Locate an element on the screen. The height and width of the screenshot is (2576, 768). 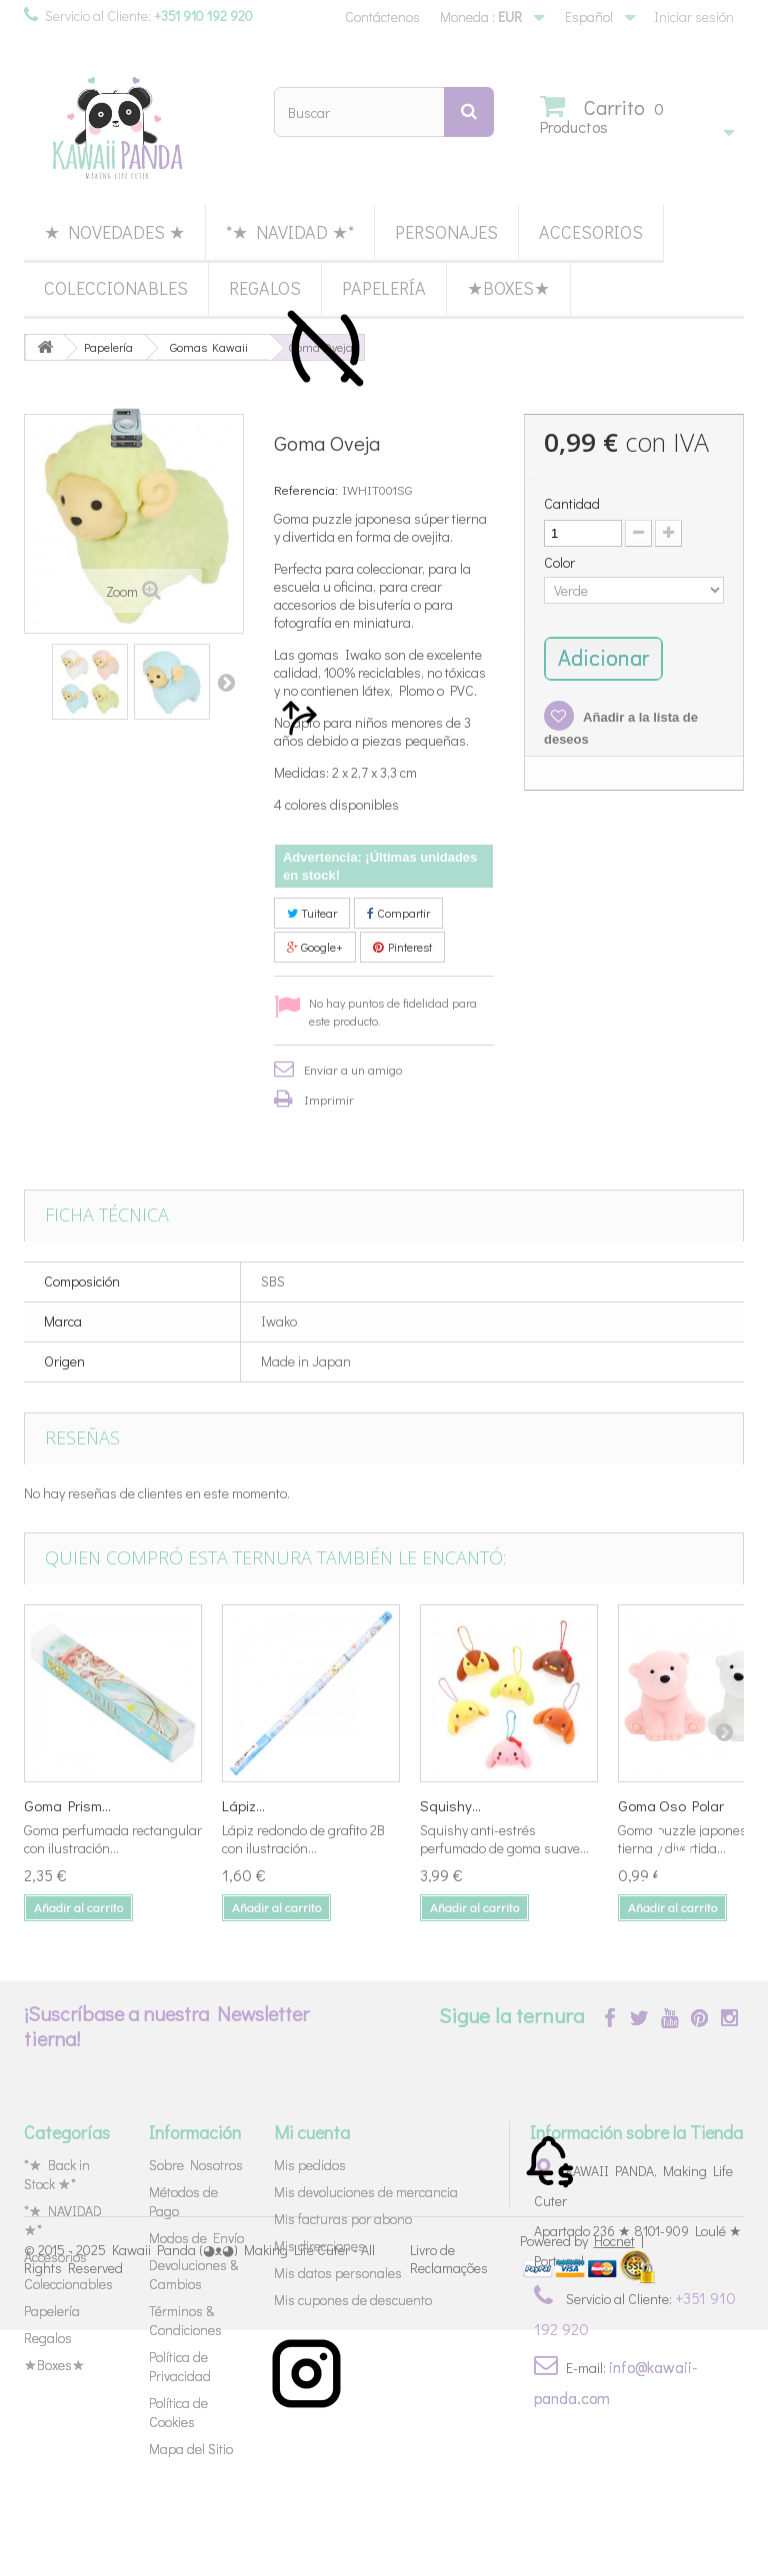
take the exit or turn right ahead is located at coordinates (299, 718).